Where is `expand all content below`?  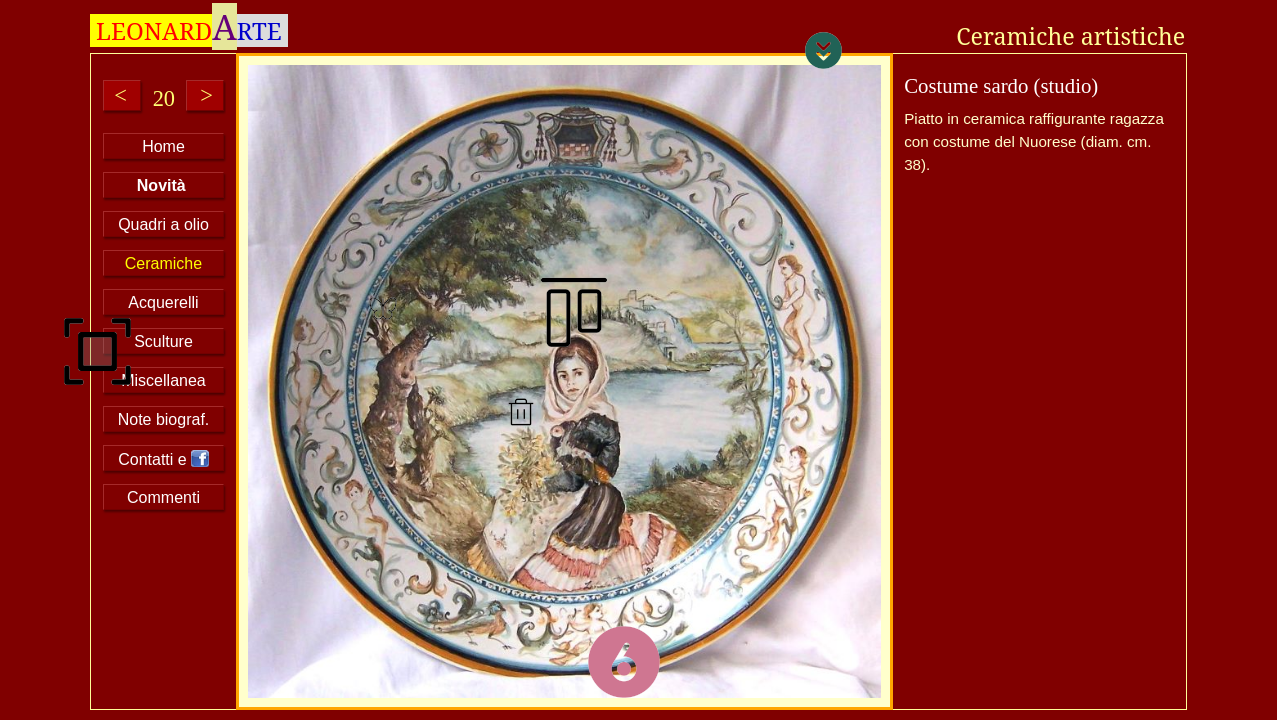
expand all content below is located at coordinates (823, 50).